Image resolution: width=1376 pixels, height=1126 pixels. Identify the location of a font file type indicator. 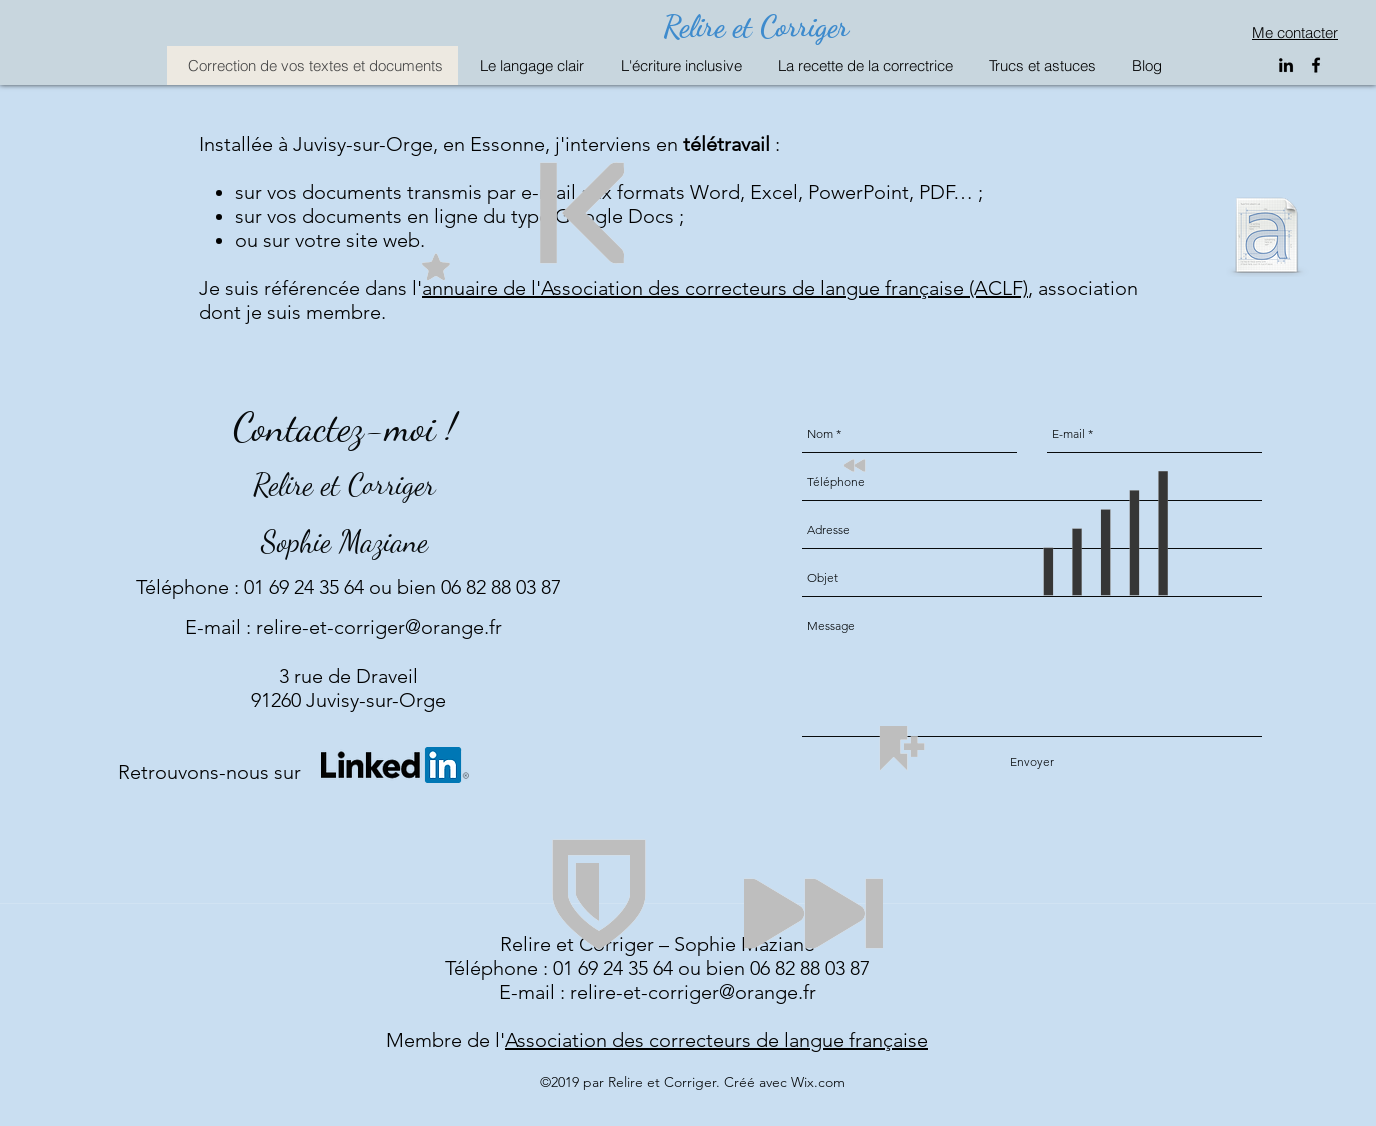
(1268, 235).